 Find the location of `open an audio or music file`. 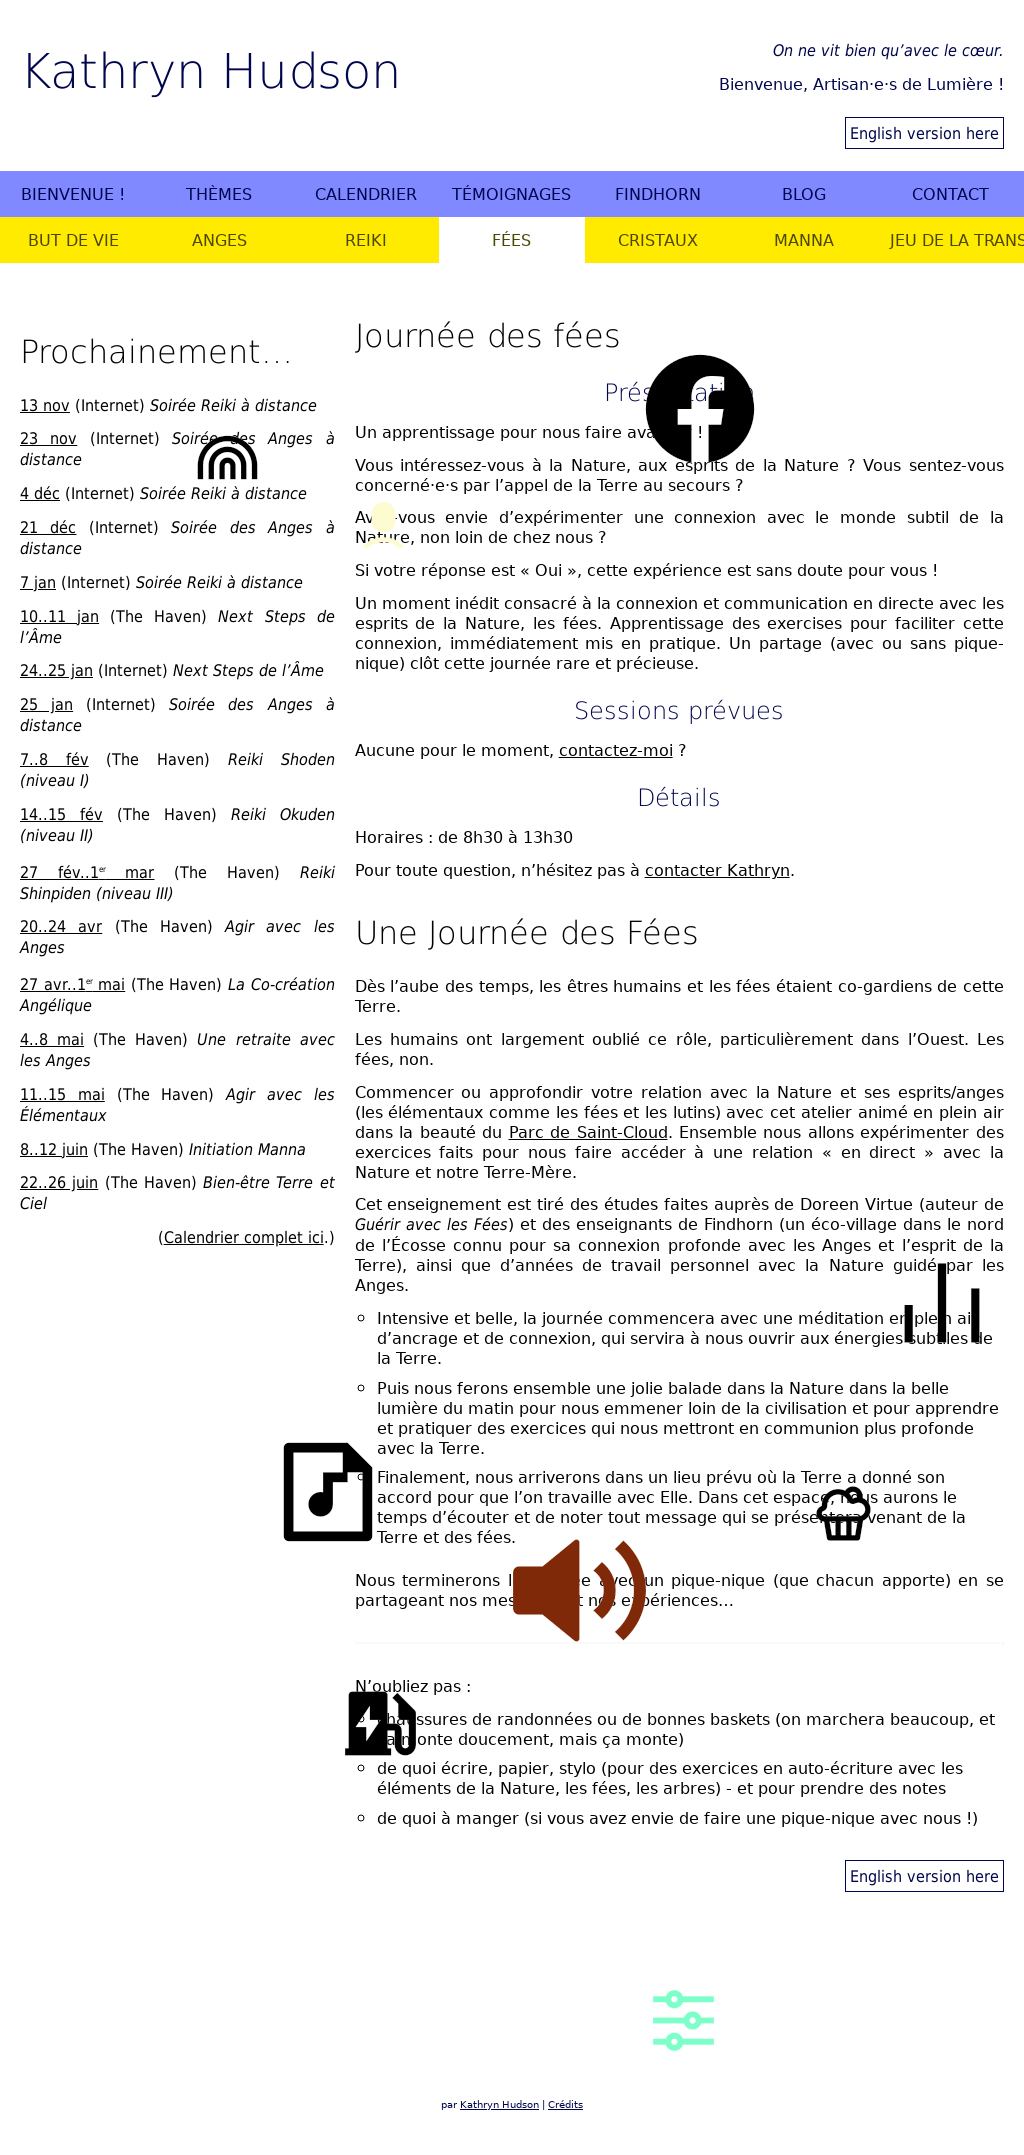

open an audio or music file is located at coordinates (328, 1492).